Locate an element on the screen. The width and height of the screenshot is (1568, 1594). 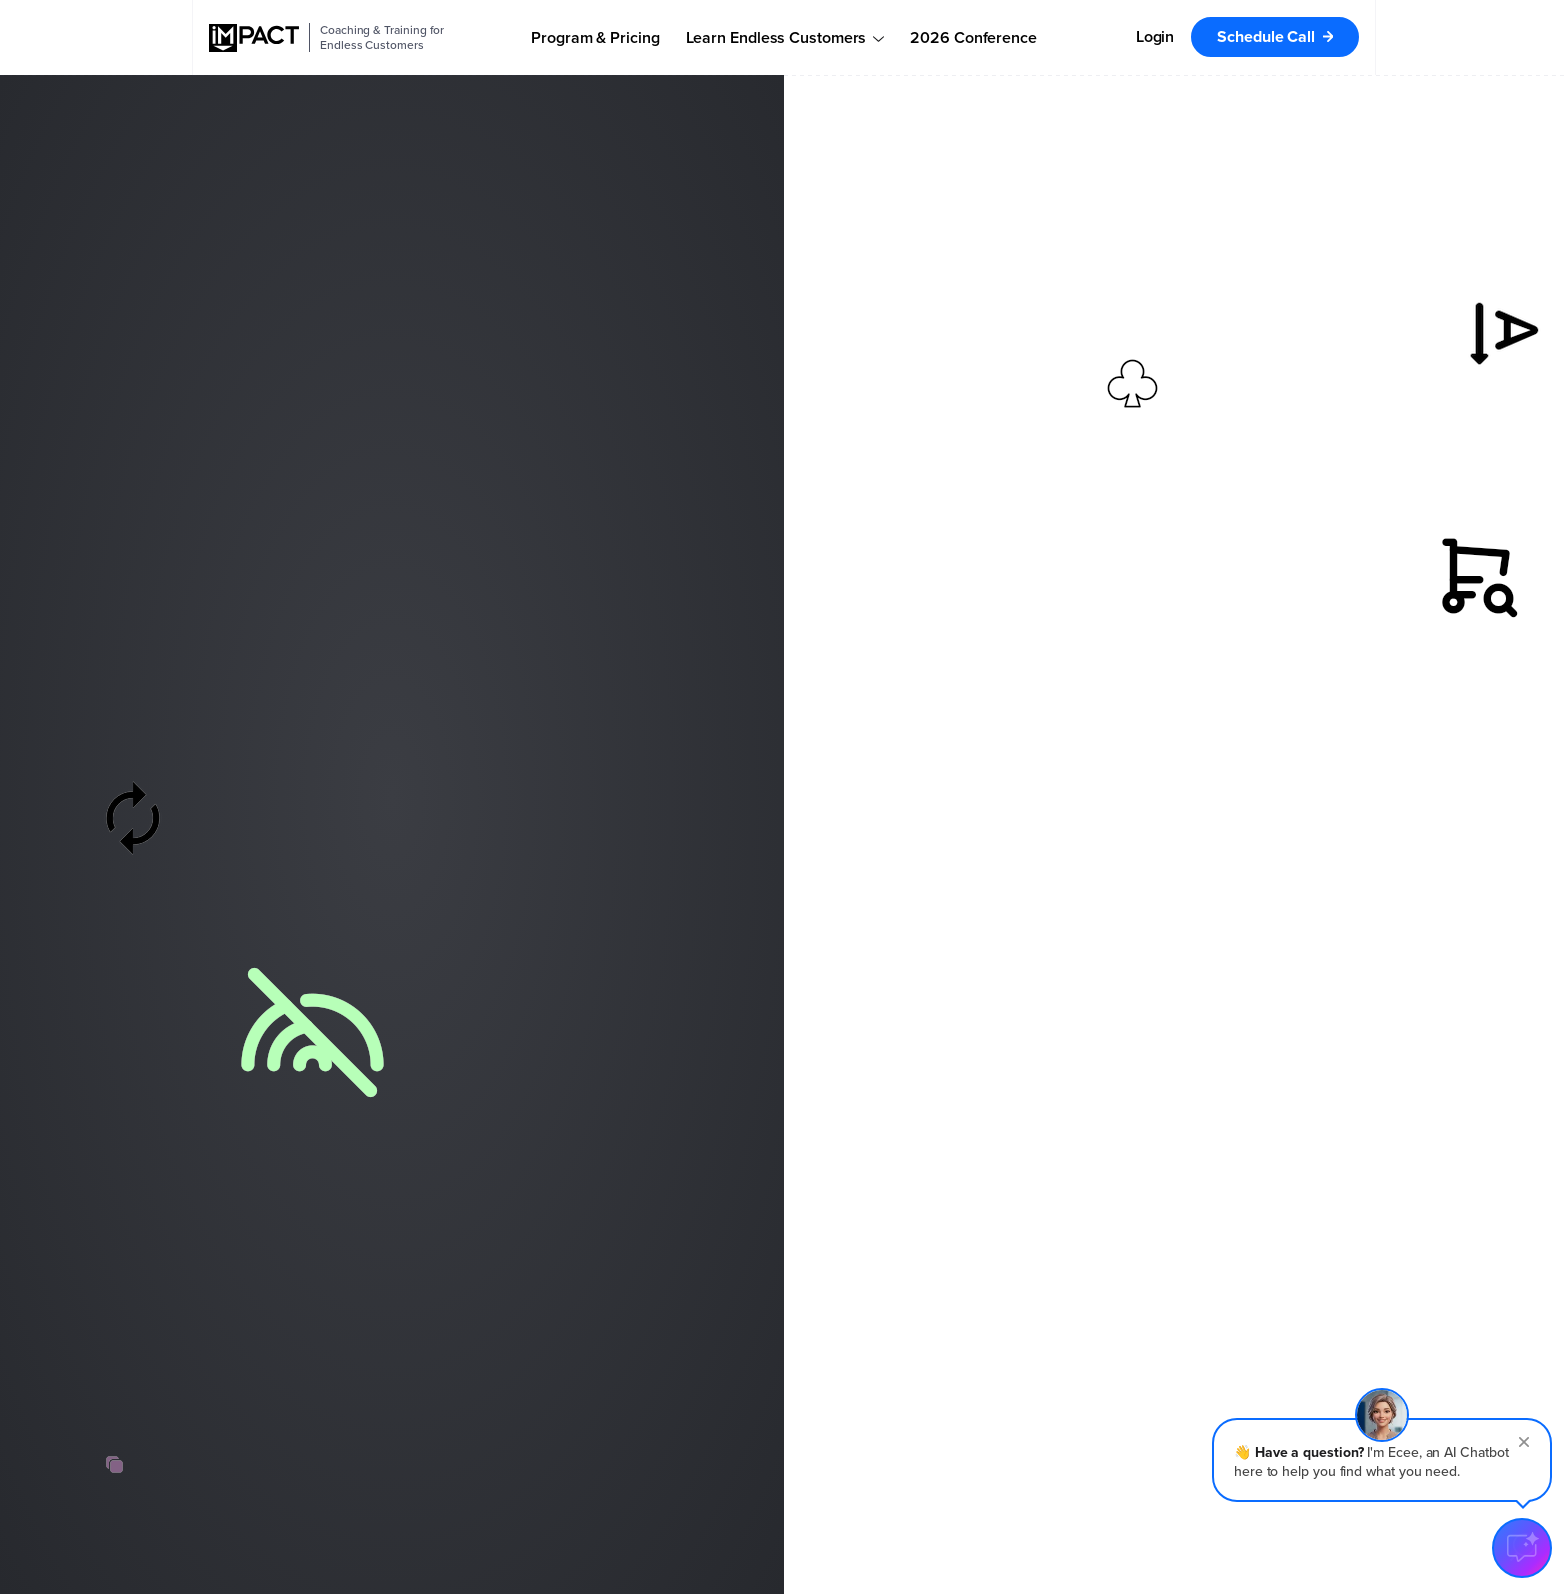
rotate text direction downward is located at coordinates (1503, 334).